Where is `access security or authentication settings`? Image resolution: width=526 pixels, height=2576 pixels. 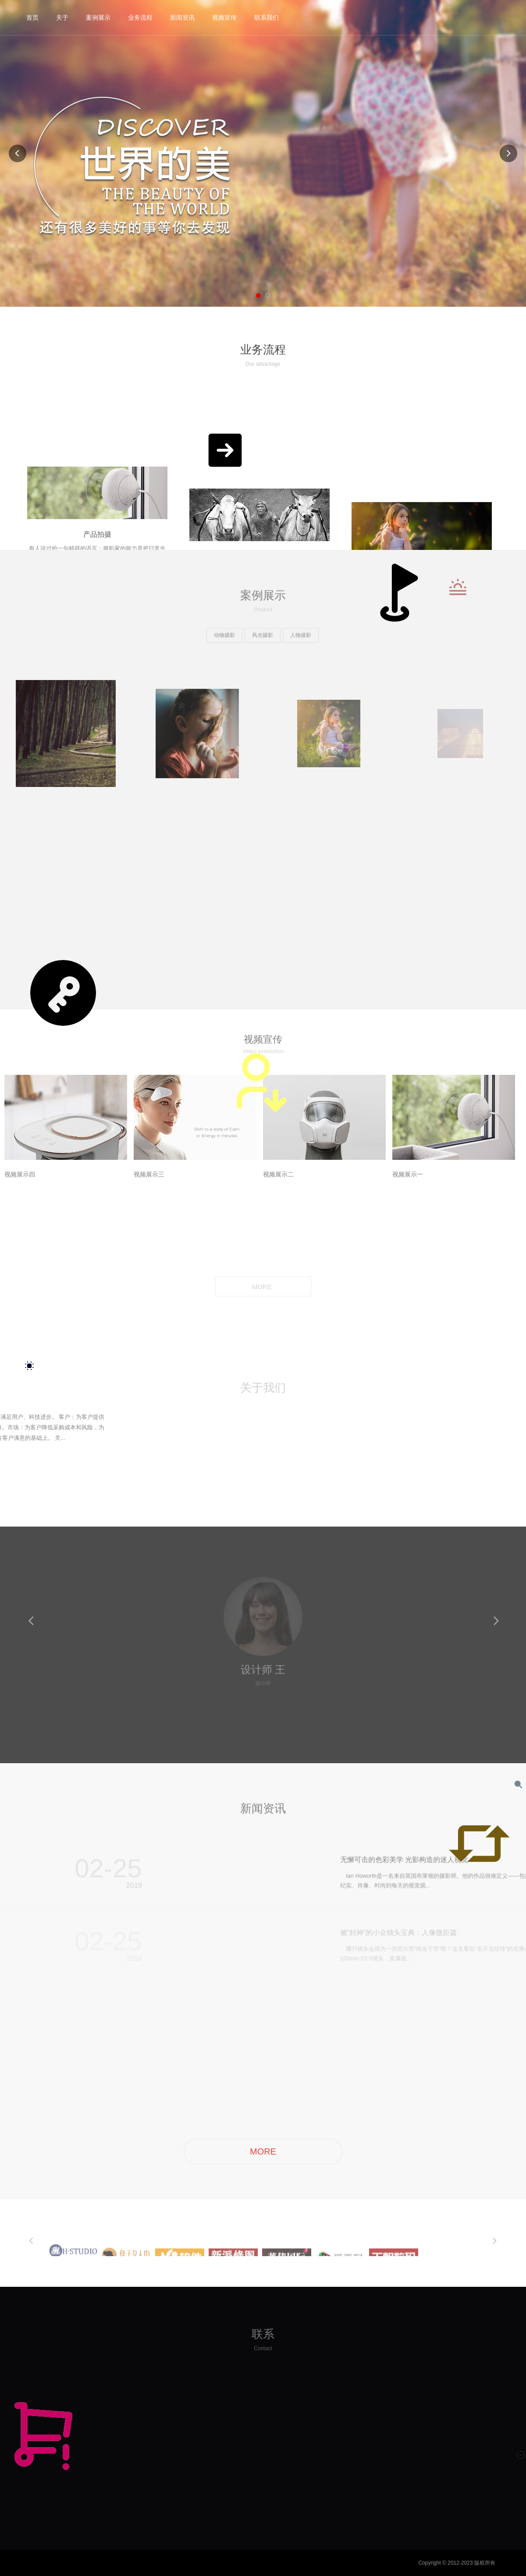
access security or authentication settings is located at coordinates (63, 993).